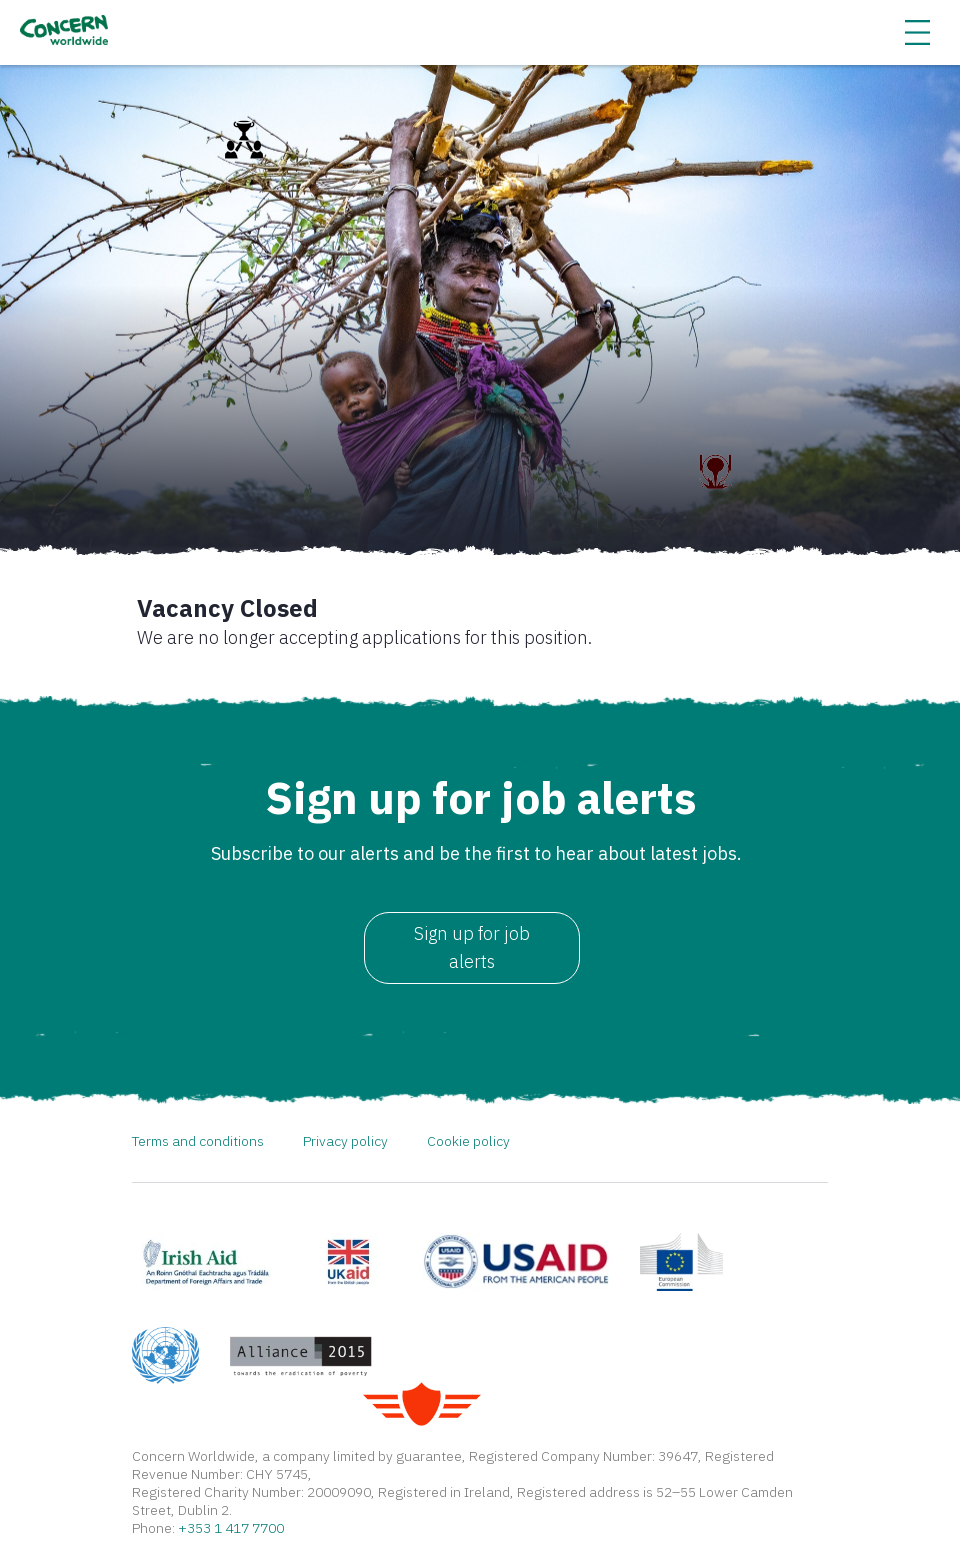  I want to click on smelting or metalworking process in progress, so click(715, 471).